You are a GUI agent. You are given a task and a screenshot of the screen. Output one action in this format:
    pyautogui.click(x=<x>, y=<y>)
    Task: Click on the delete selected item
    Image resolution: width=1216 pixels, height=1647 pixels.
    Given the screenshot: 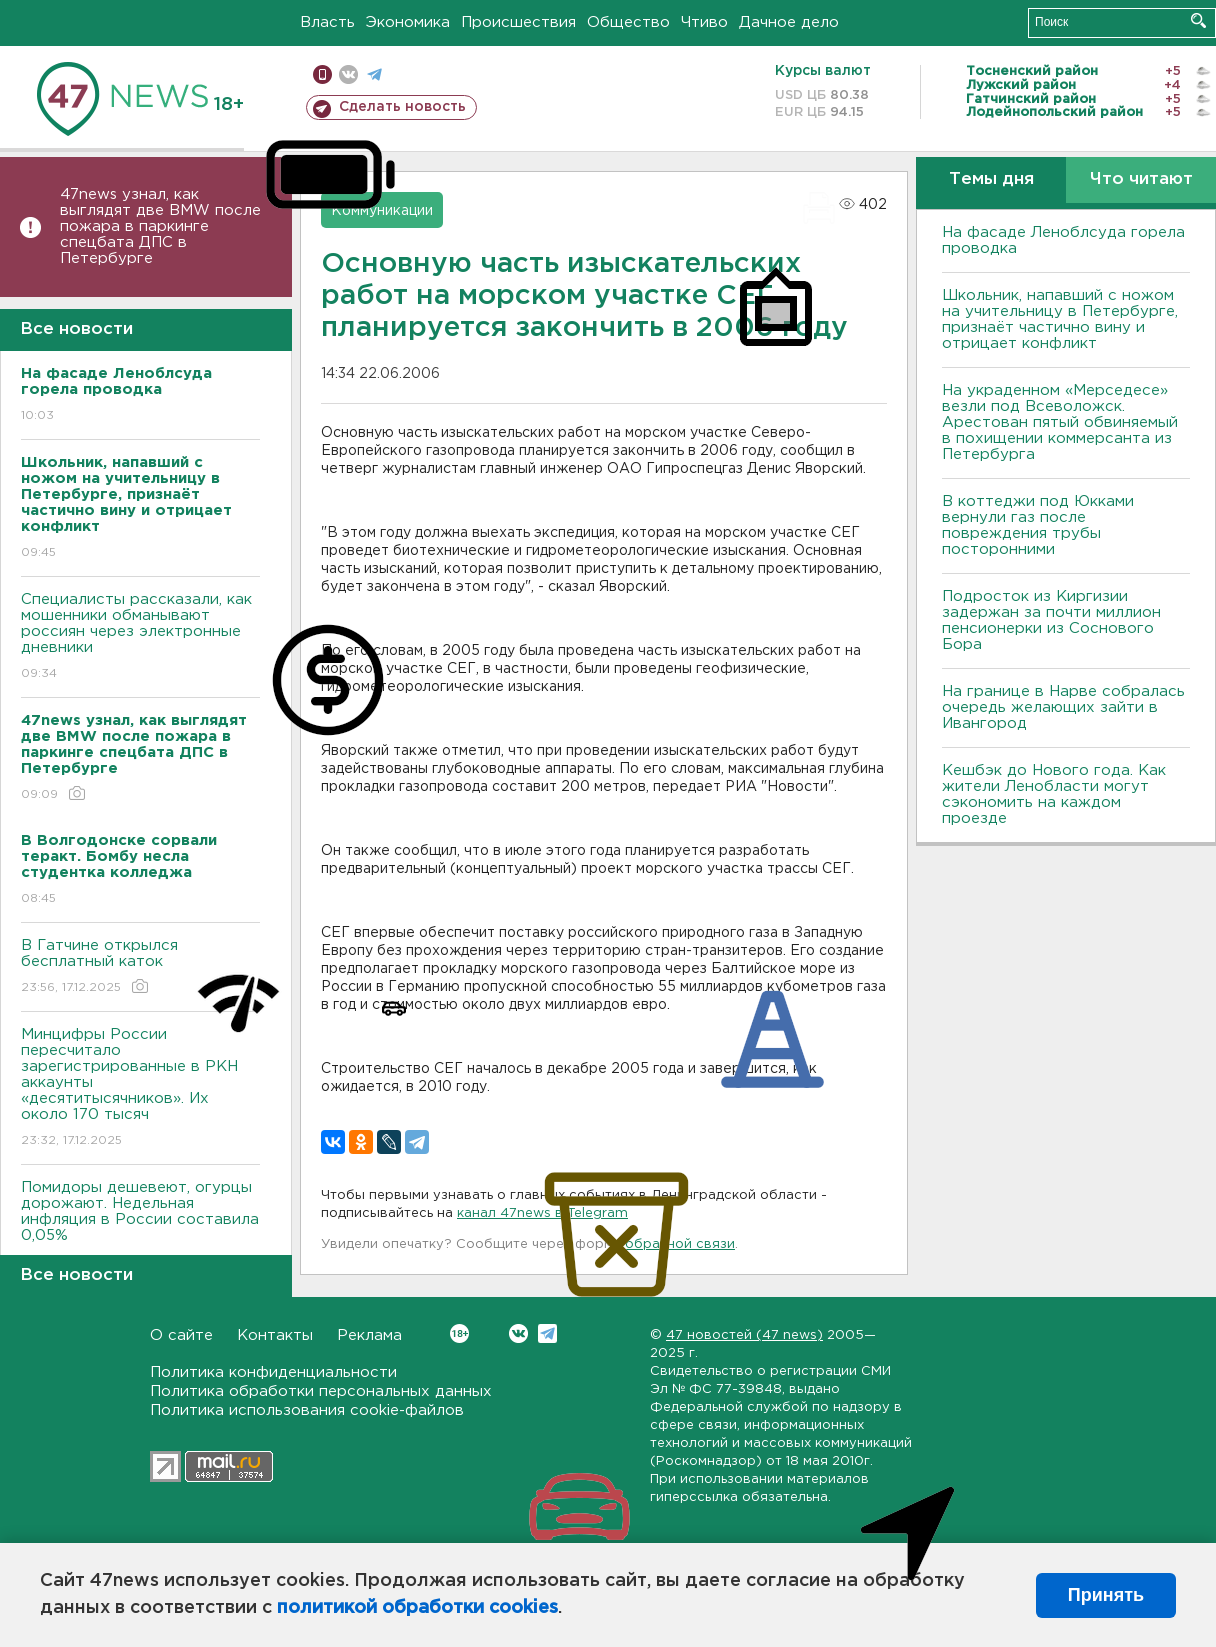 What is the action you would take?
    pyautogui.click(x=616, y=1234)
    